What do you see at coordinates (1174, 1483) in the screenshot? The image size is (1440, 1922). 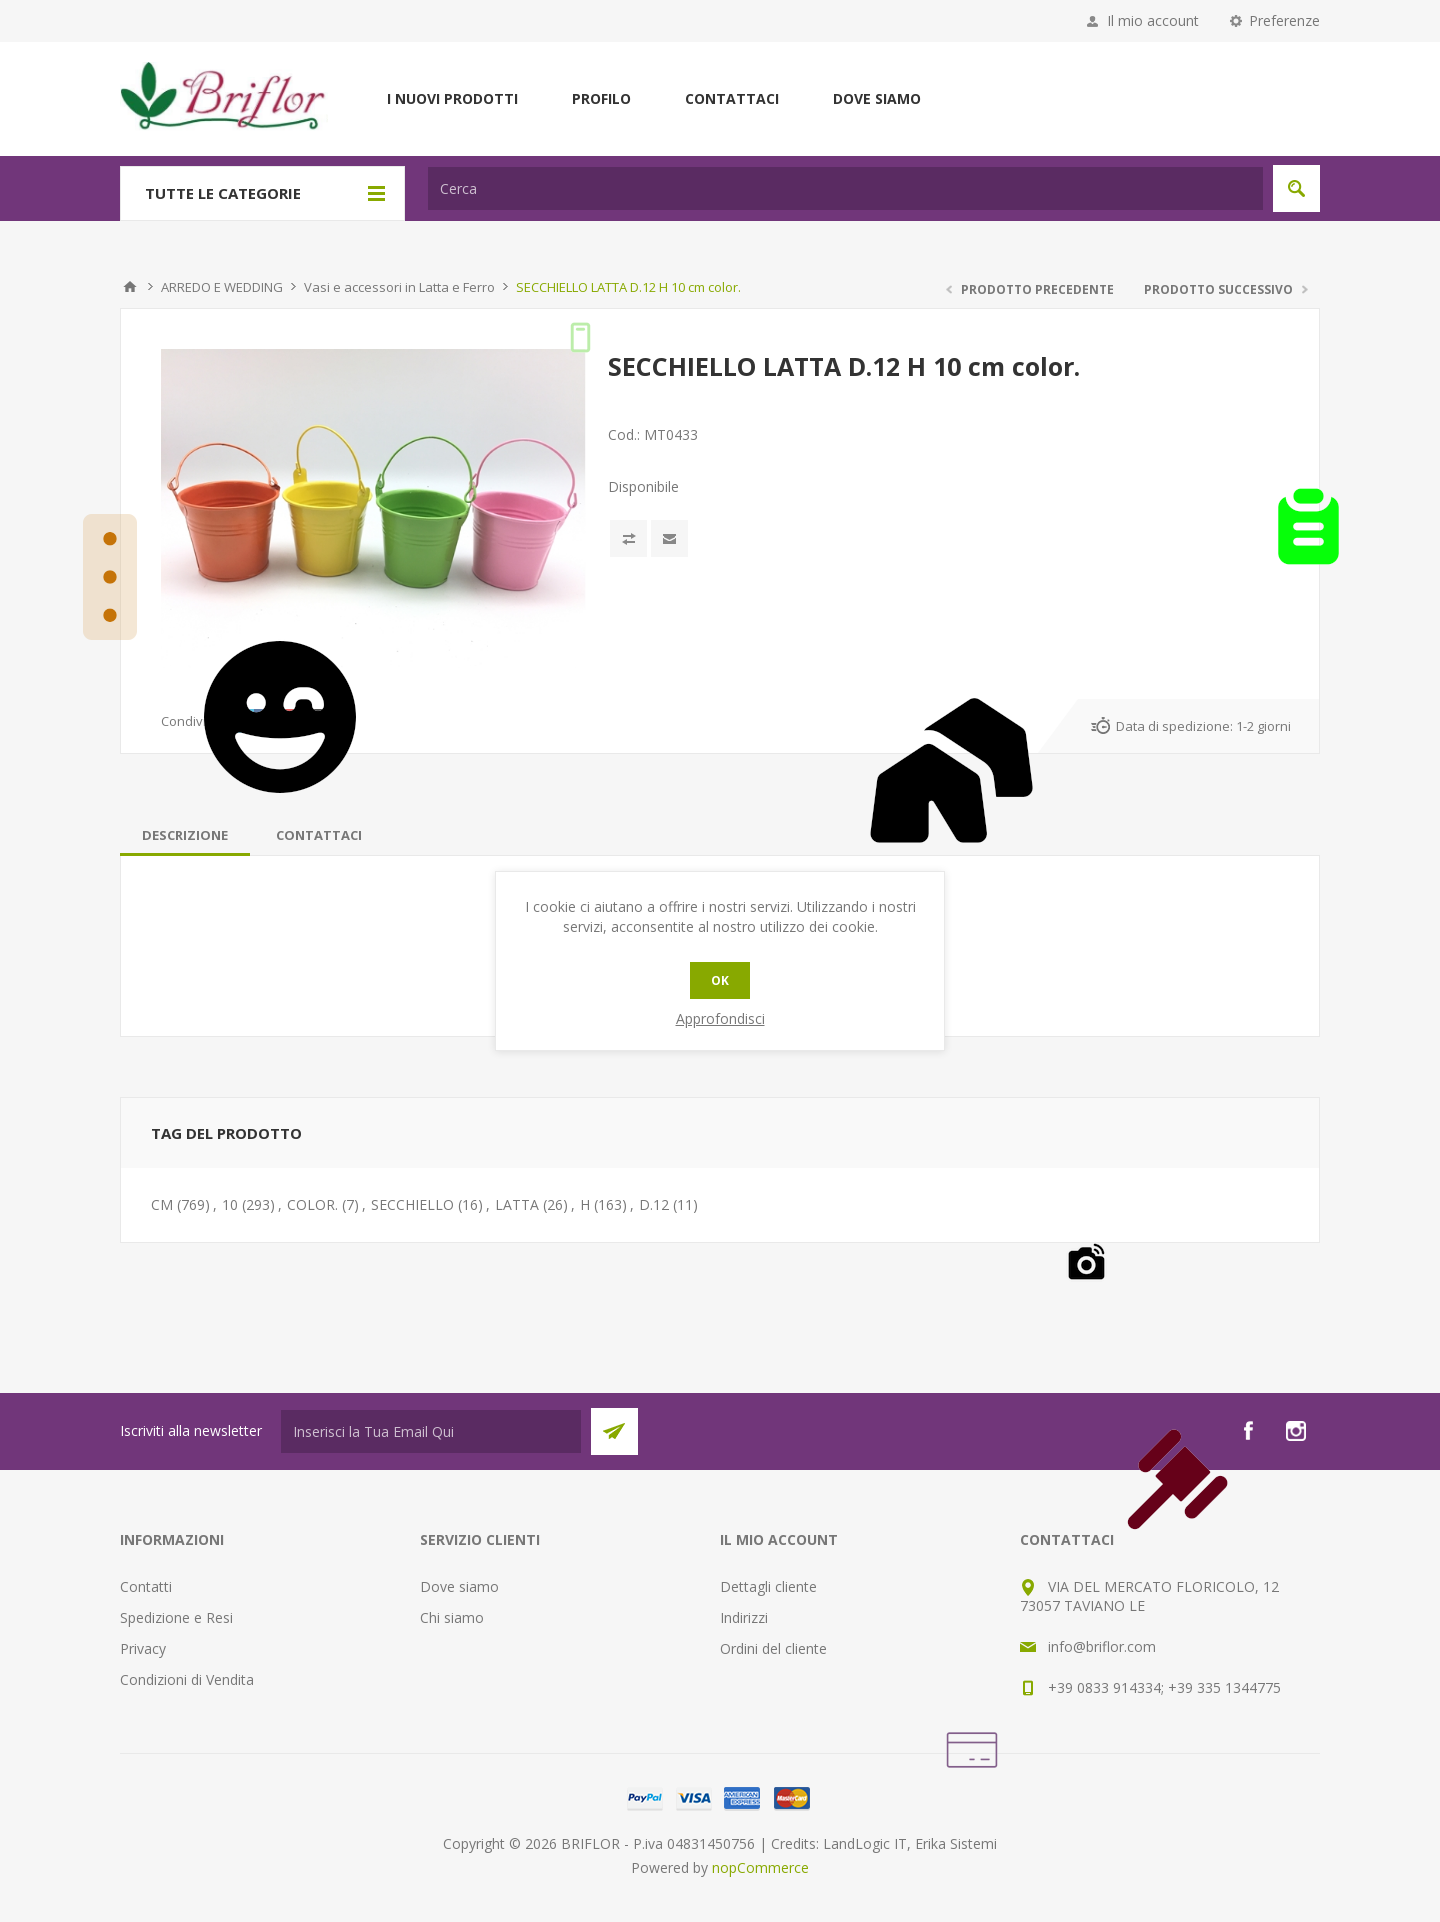 I see `access legal or terms of service settings` at bounding box center [1174, 1483].